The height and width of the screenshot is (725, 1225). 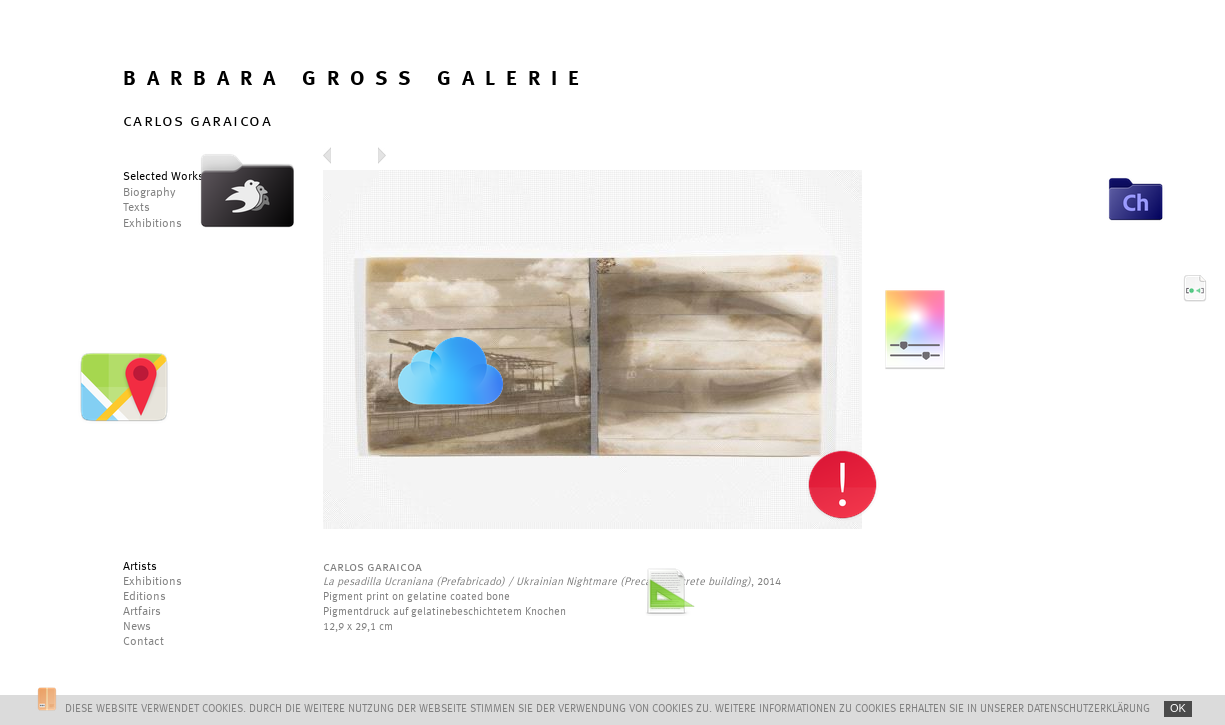 I want to click on indicates a warning or important alert message, so click(x=842, y=484).